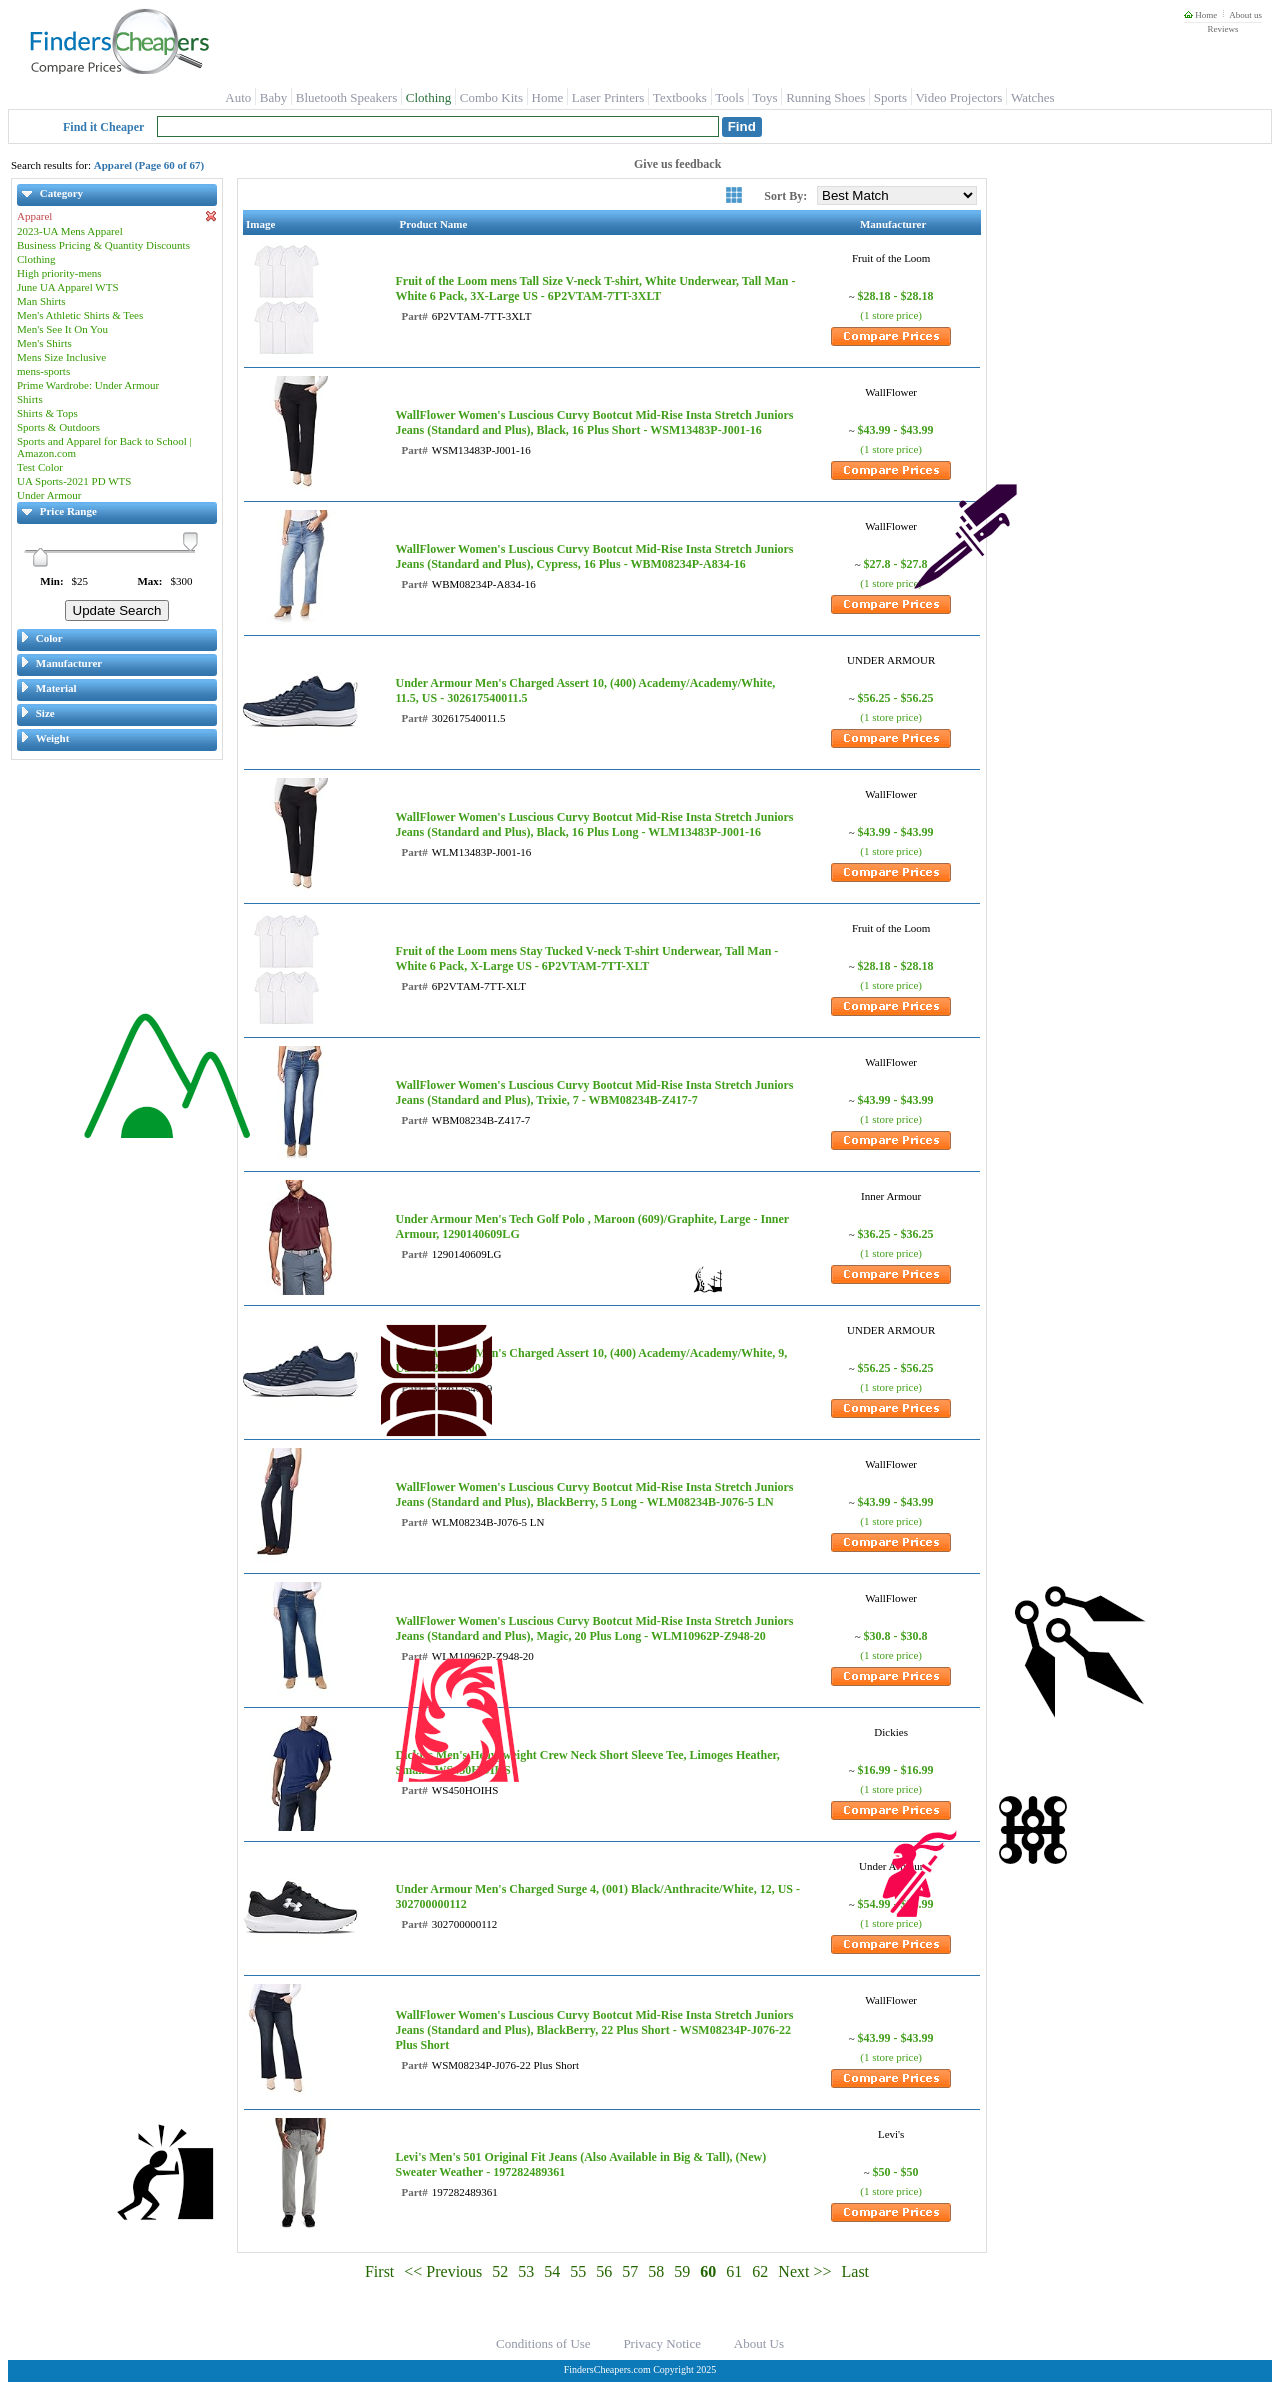 The width and height of the screenshot is (1280, 2390). Describe the element at coordinates (167, 1080) in the screenshot. I see `explore cave or dungeon location` at that location.